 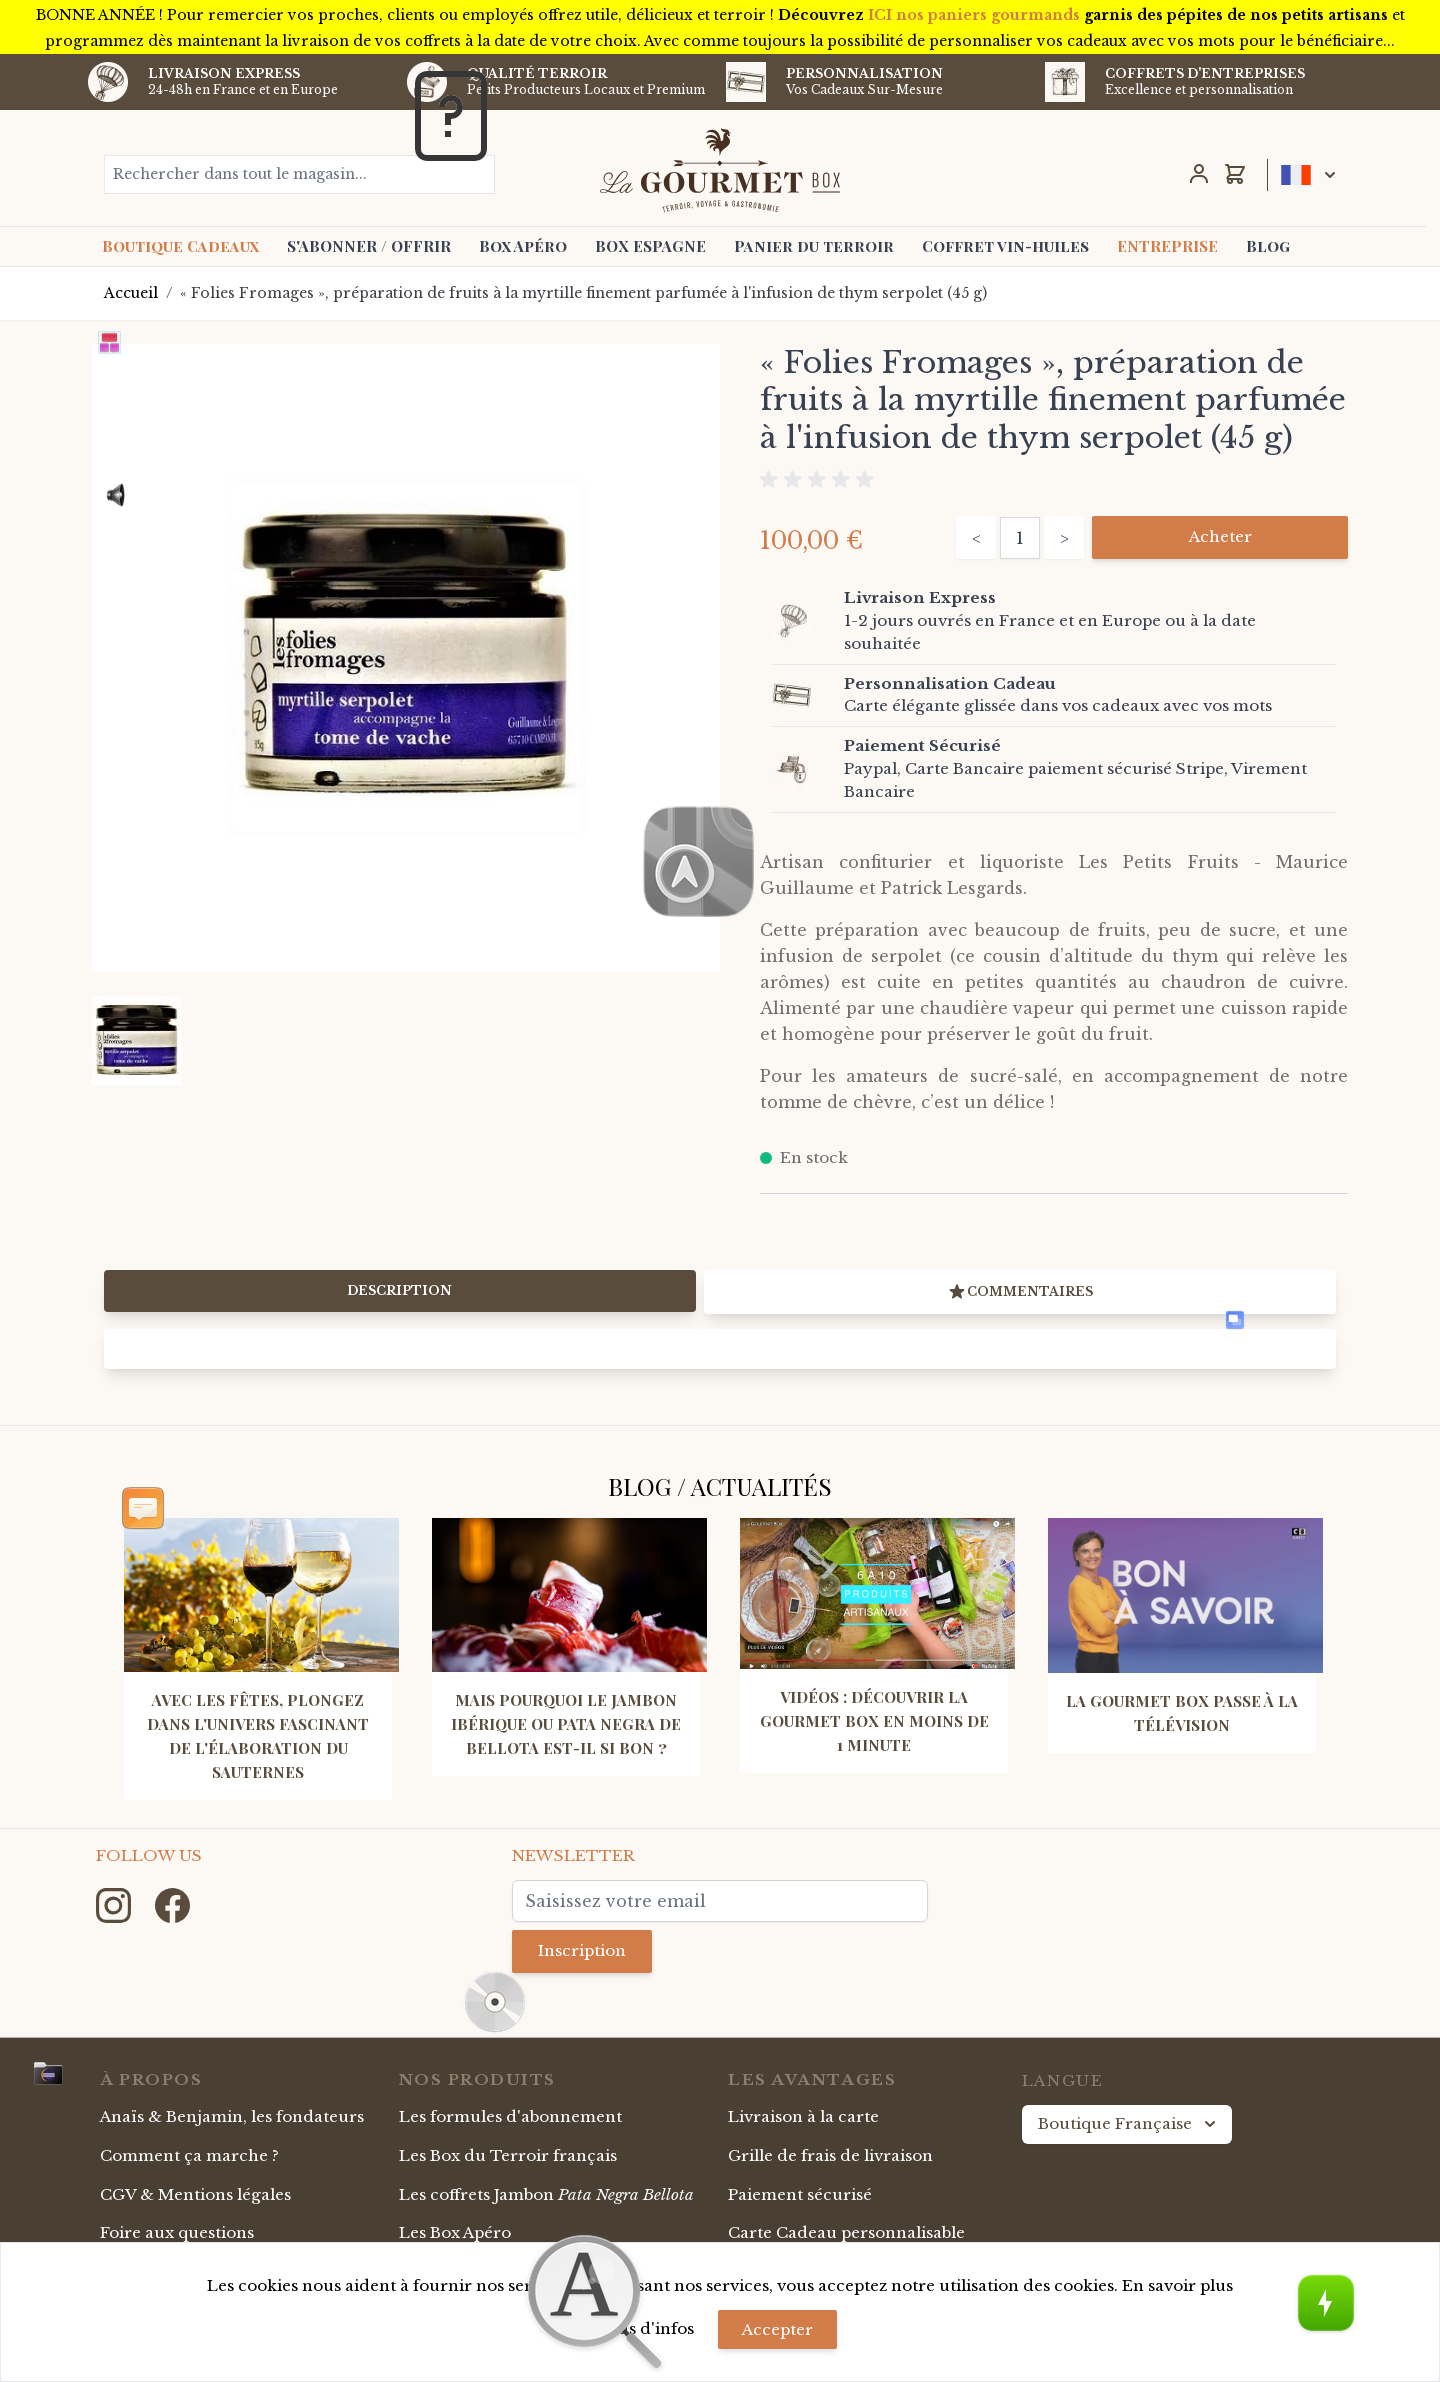 I want to click on open apple maps, so click(x=698, y=861).